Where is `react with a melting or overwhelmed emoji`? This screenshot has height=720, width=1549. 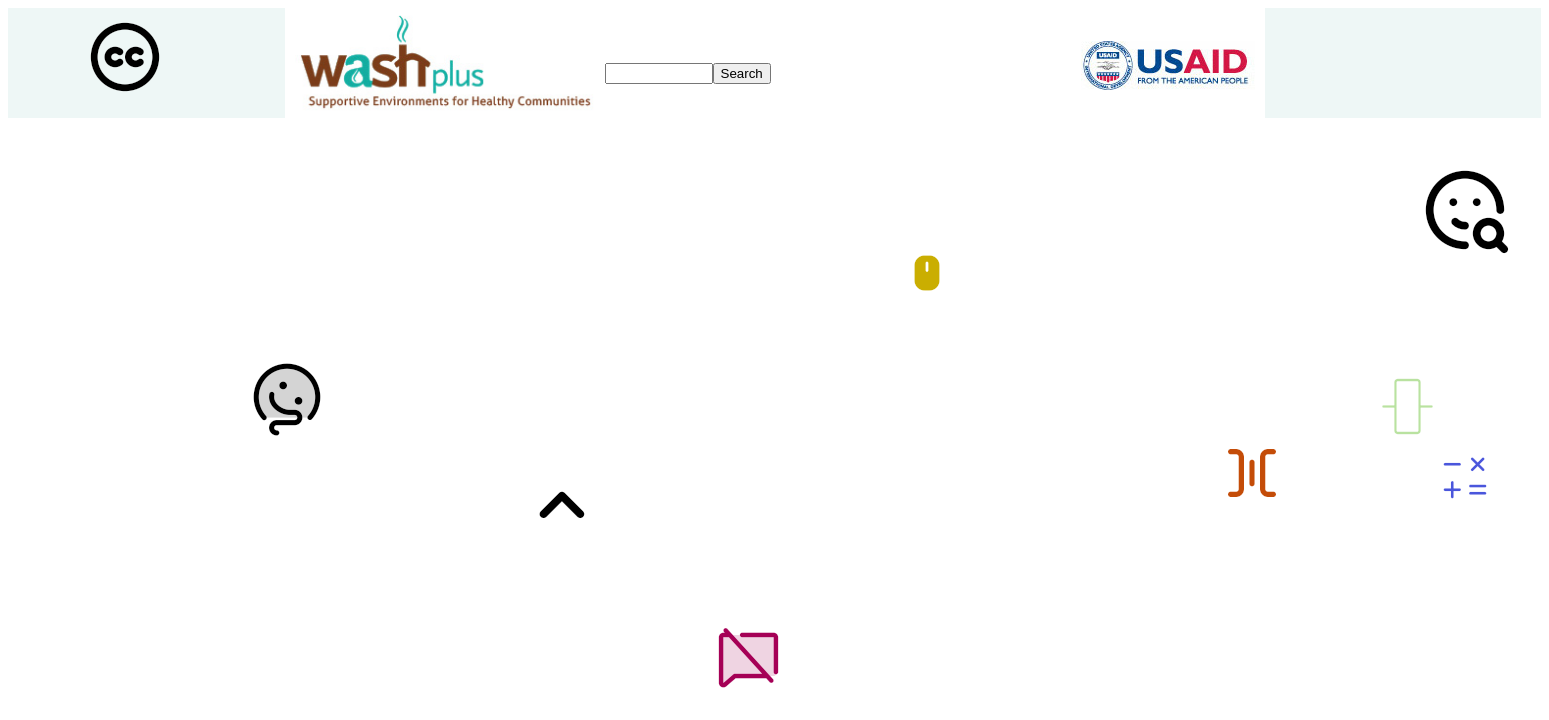 react with a melting or overwhelmed emoji is located at coordinates (287, 397).